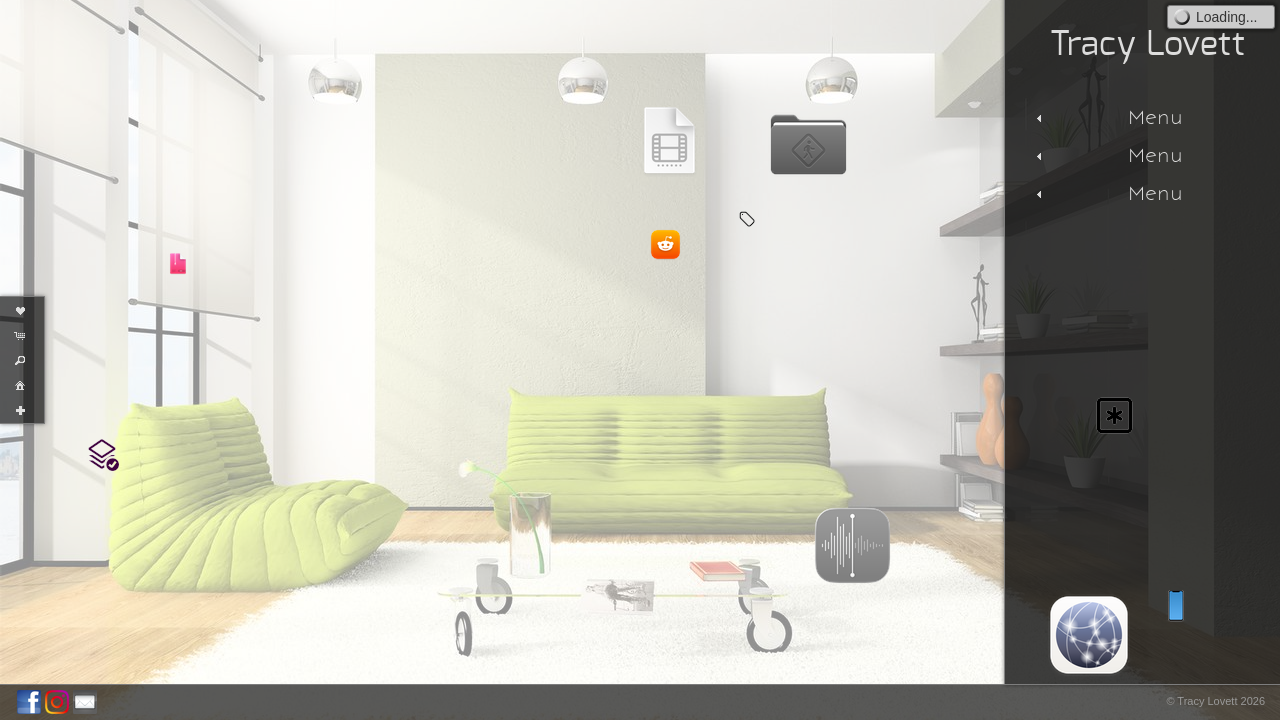 This screenshot has height=720, width=1280. Describe the element at coordinates (1114, 415) in the screenshot. I see `enter a password or PIN field` at that location.